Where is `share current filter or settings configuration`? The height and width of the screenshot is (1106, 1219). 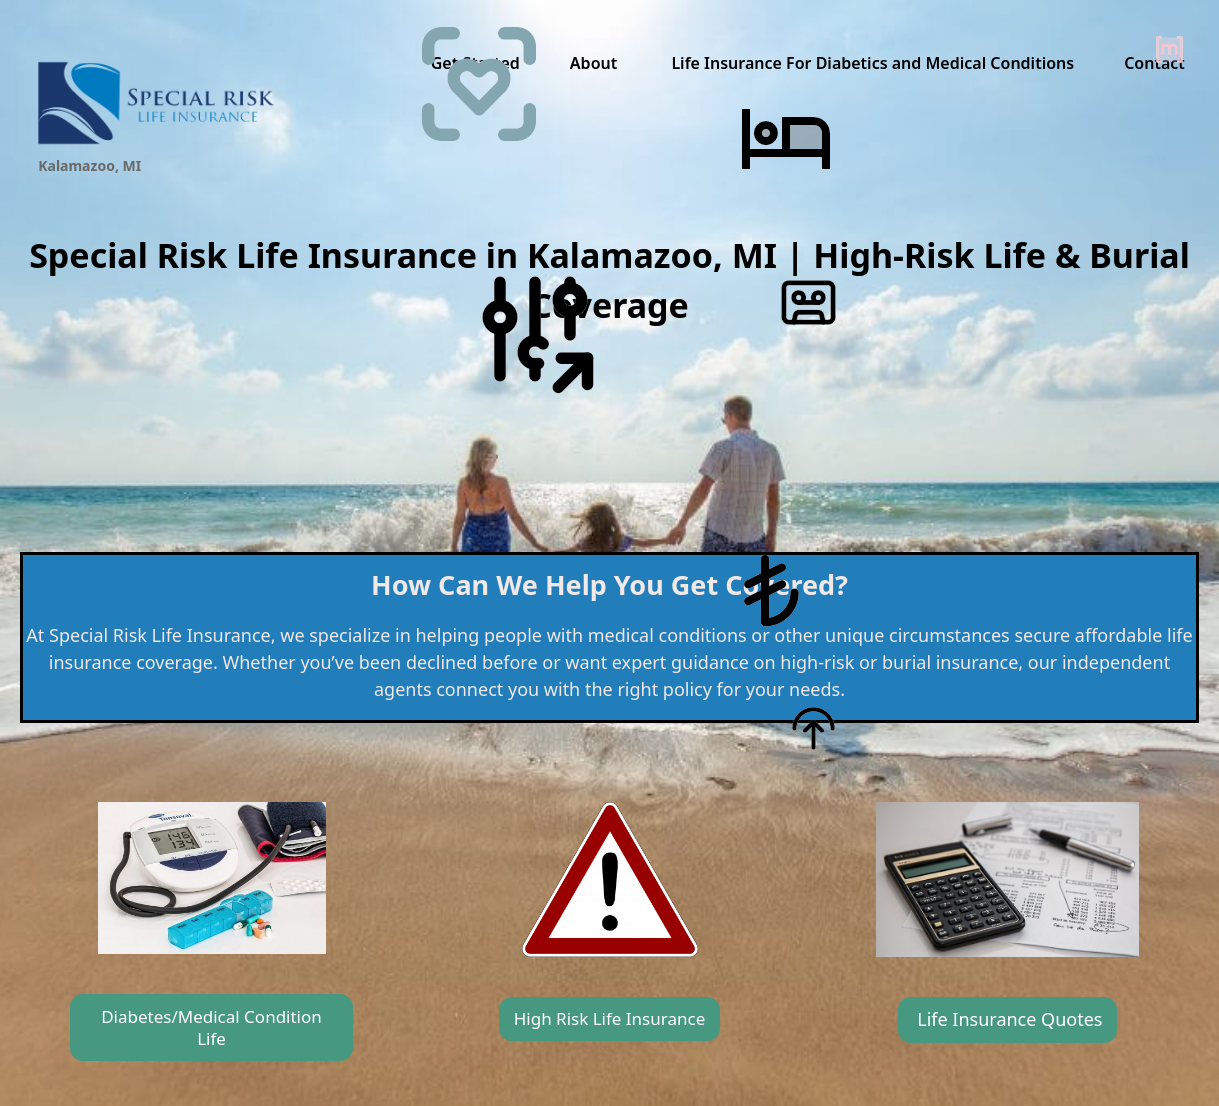
share current filter or settings configuration is located at coordinates (535, 329).